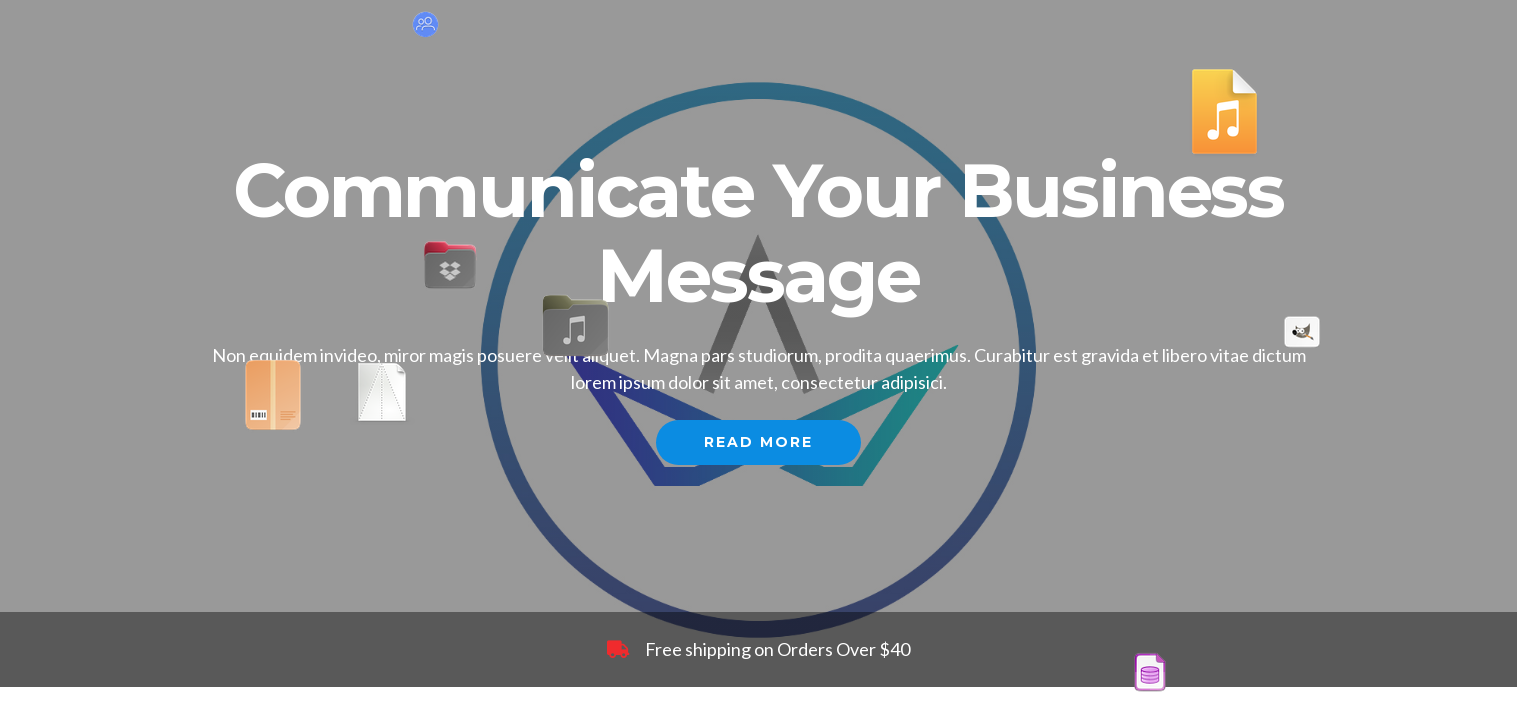  I want to click on a compressed GIMP image file, so click(1302, 331).